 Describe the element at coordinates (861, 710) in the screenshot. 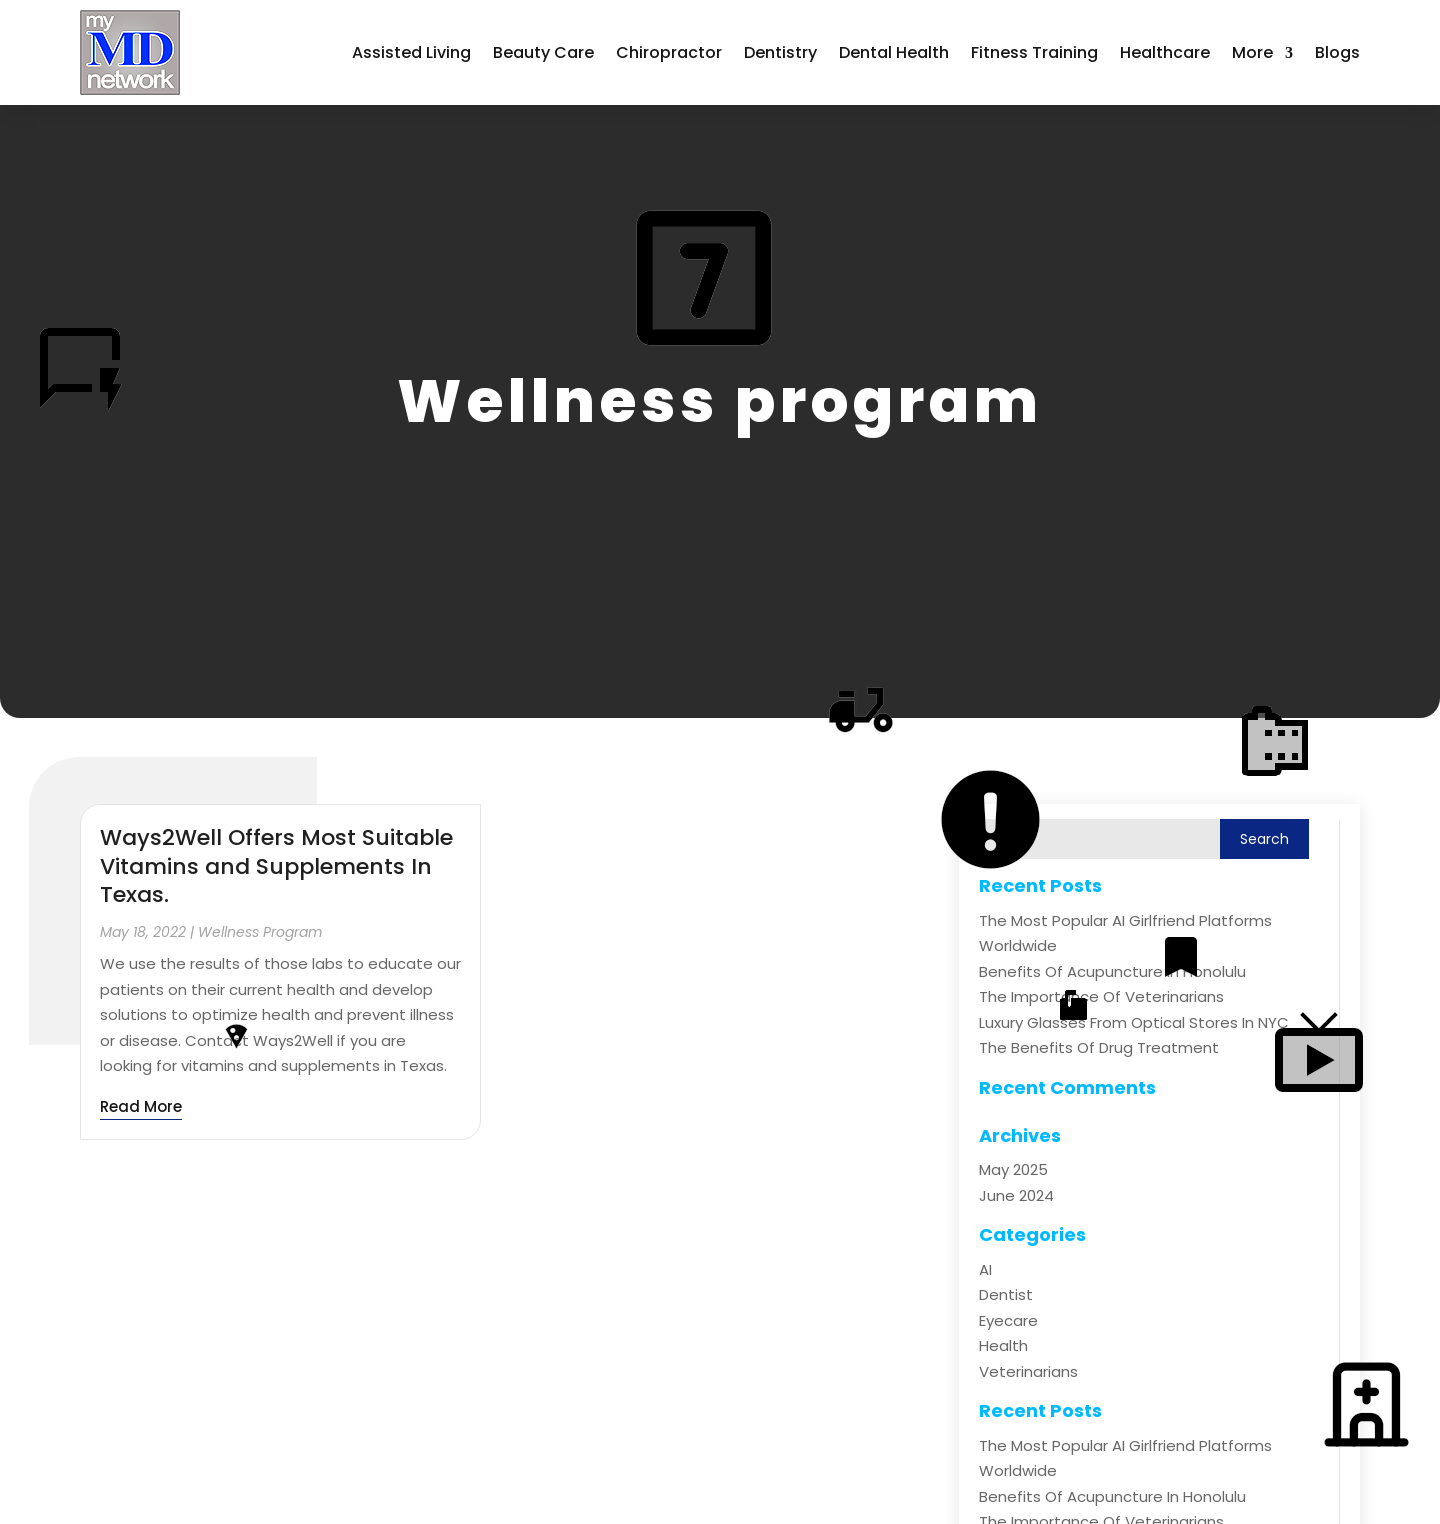

I see `select moped or scooter delivery option` at that location.